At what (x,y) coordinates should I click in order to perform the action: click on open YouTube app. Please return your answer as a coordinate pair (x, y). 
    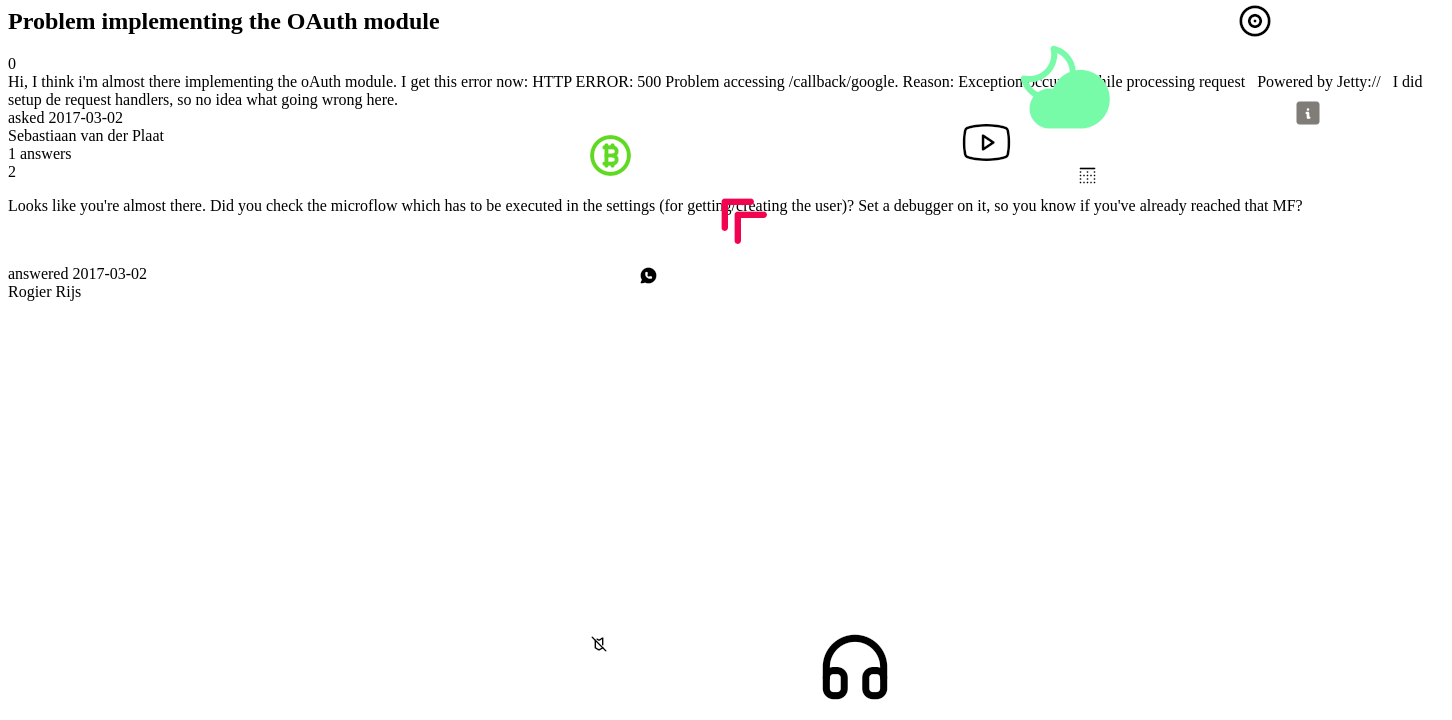
    Looking at the image, I should click on (986, 142).